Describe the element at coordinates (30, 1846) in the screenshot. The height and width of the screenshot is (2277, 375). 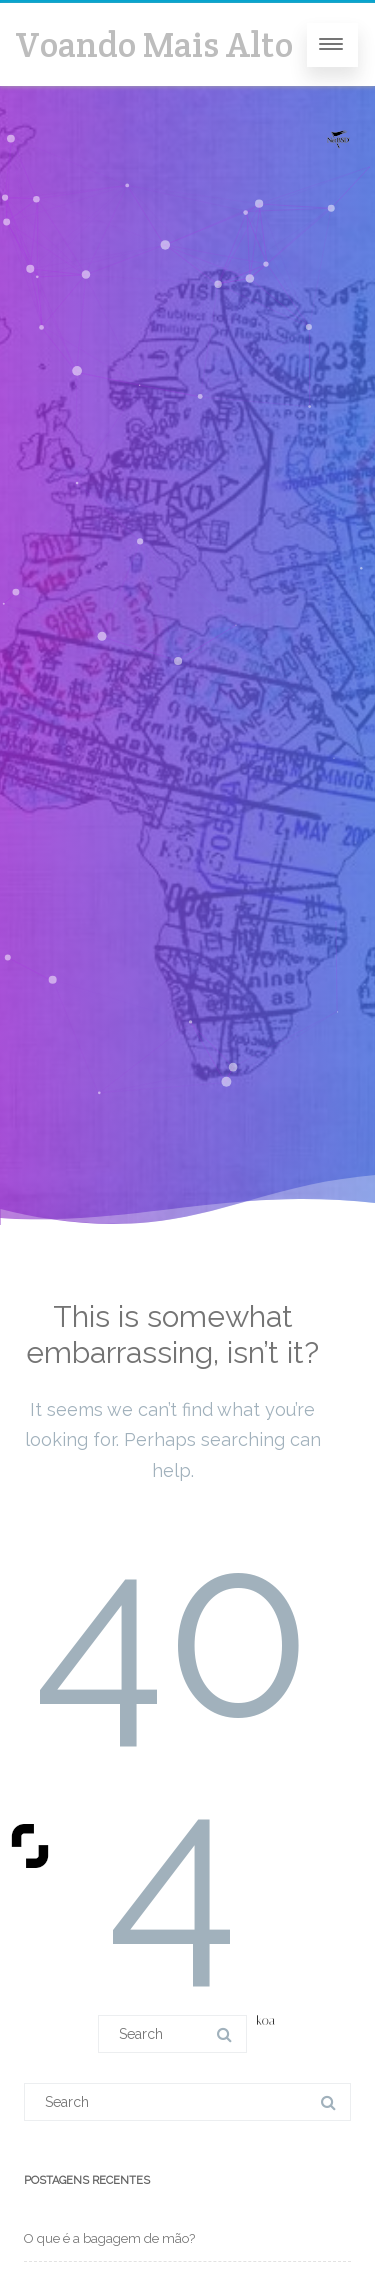
I see `shutterstock logo` at that location.